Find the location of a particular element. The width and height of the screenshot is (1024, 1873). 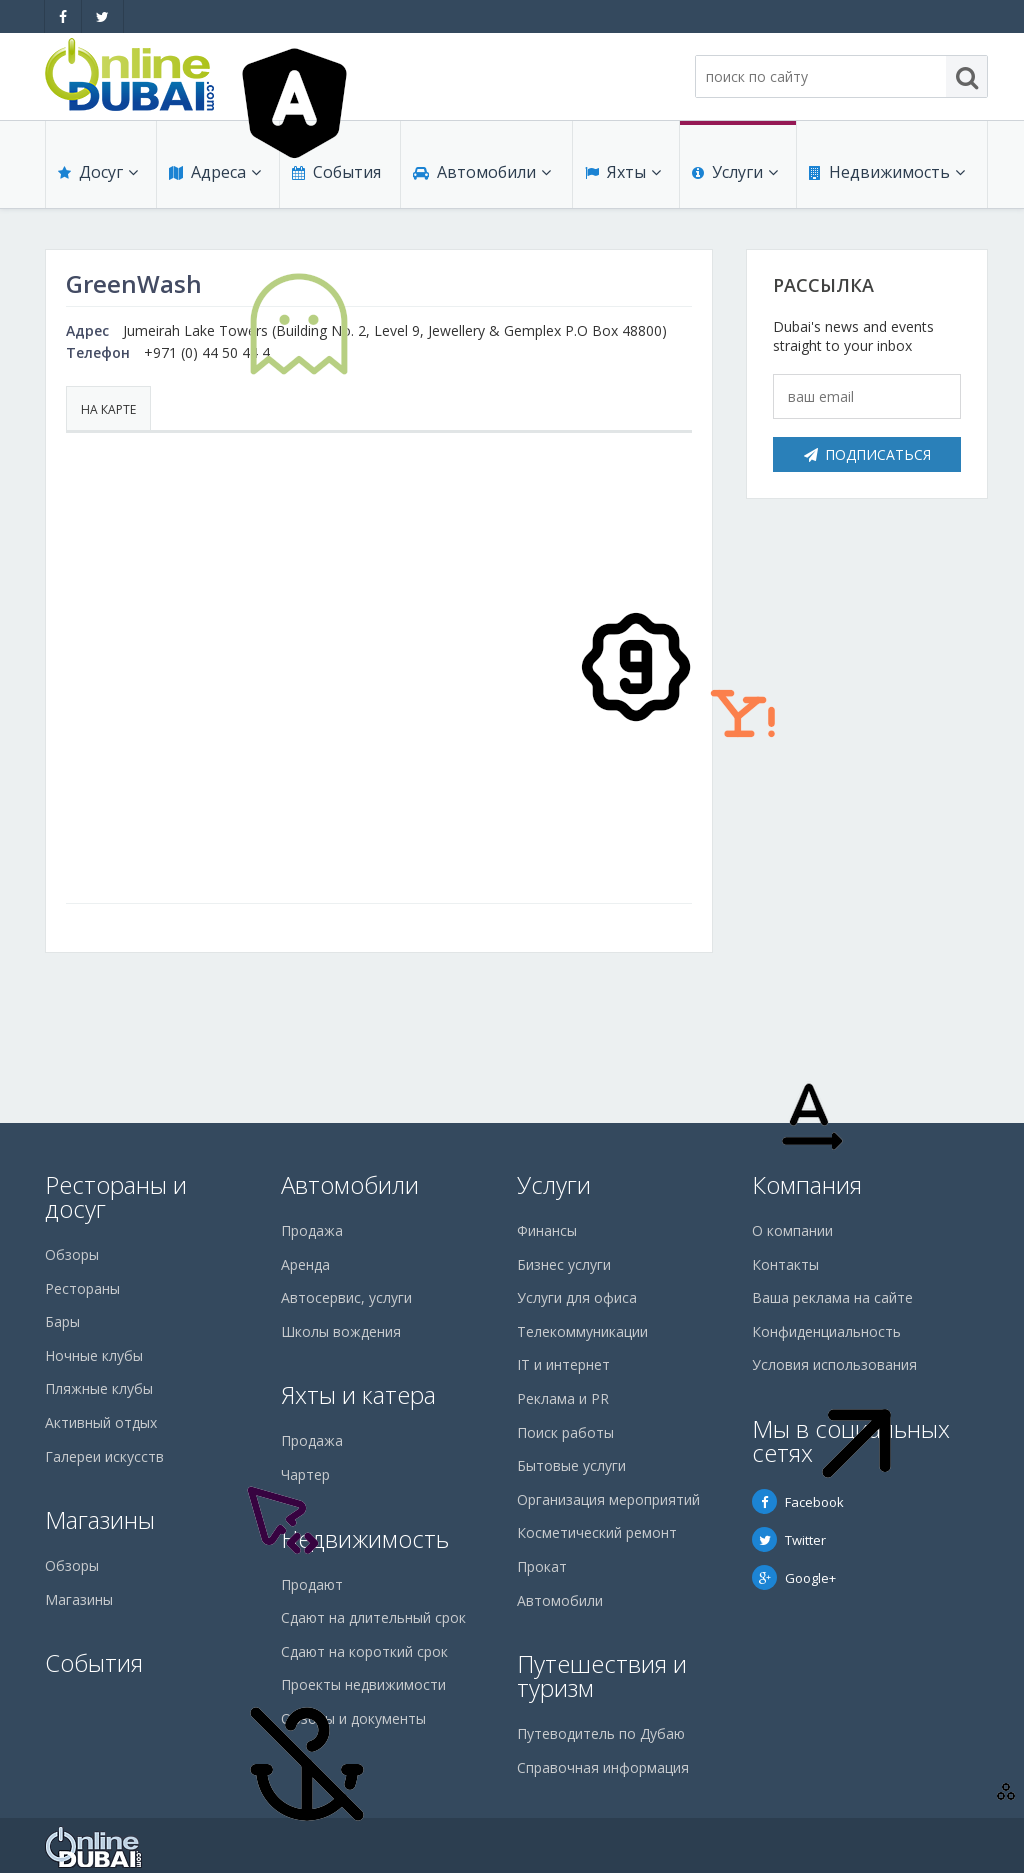

angular framework logo is located at coordinates (294, 103).